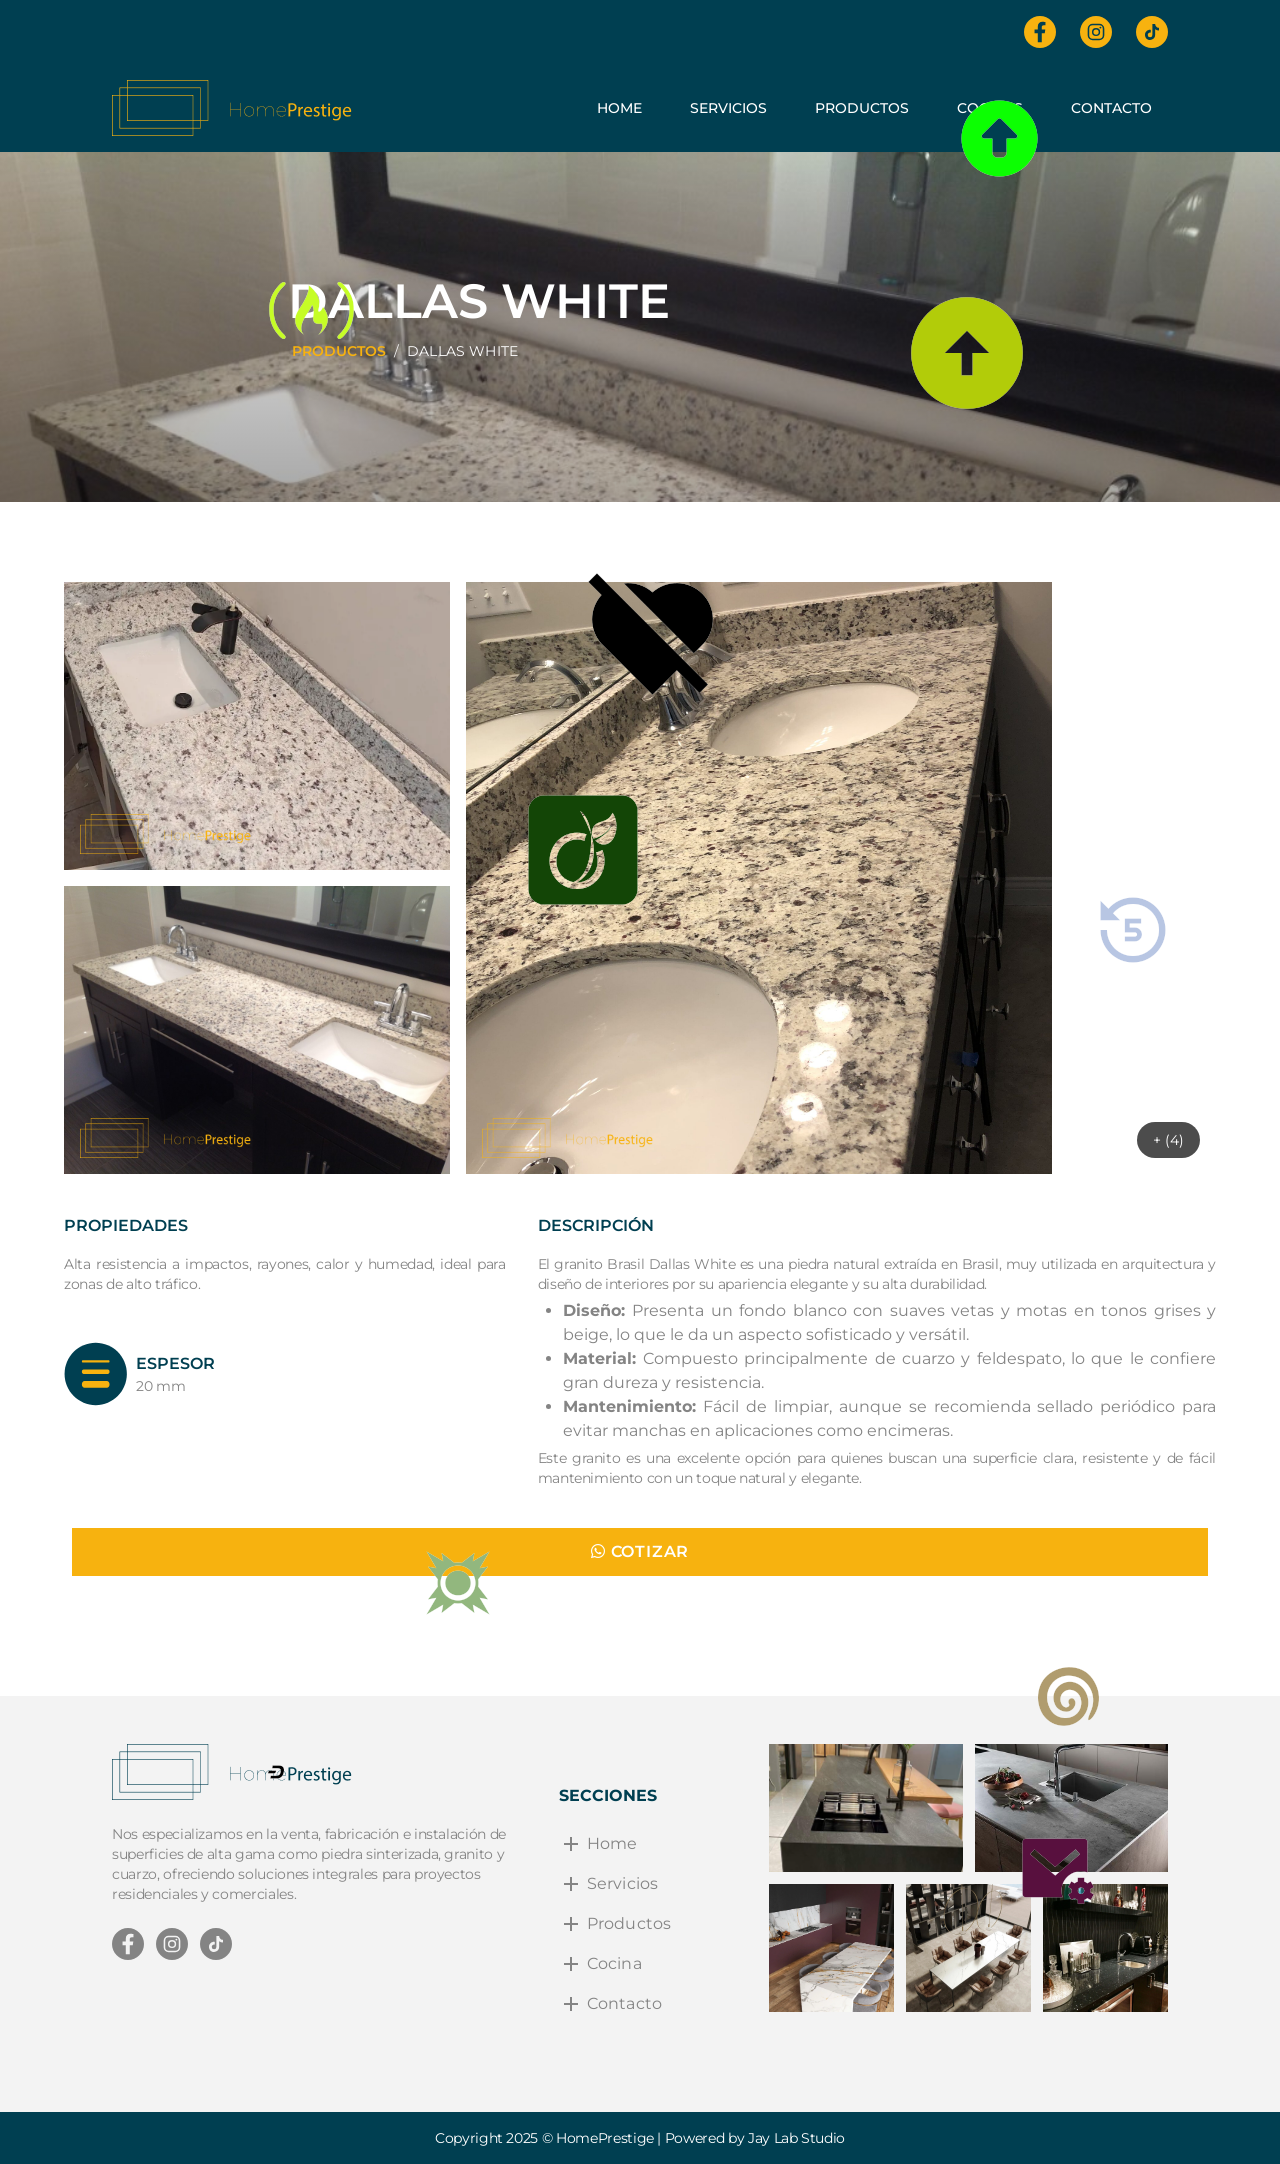 Image resolution: width=1280 pixels, height=2164 pixels. Describe the element at coordinates (1055, 1868) in the screenshot. I see `access email settings` at that location.